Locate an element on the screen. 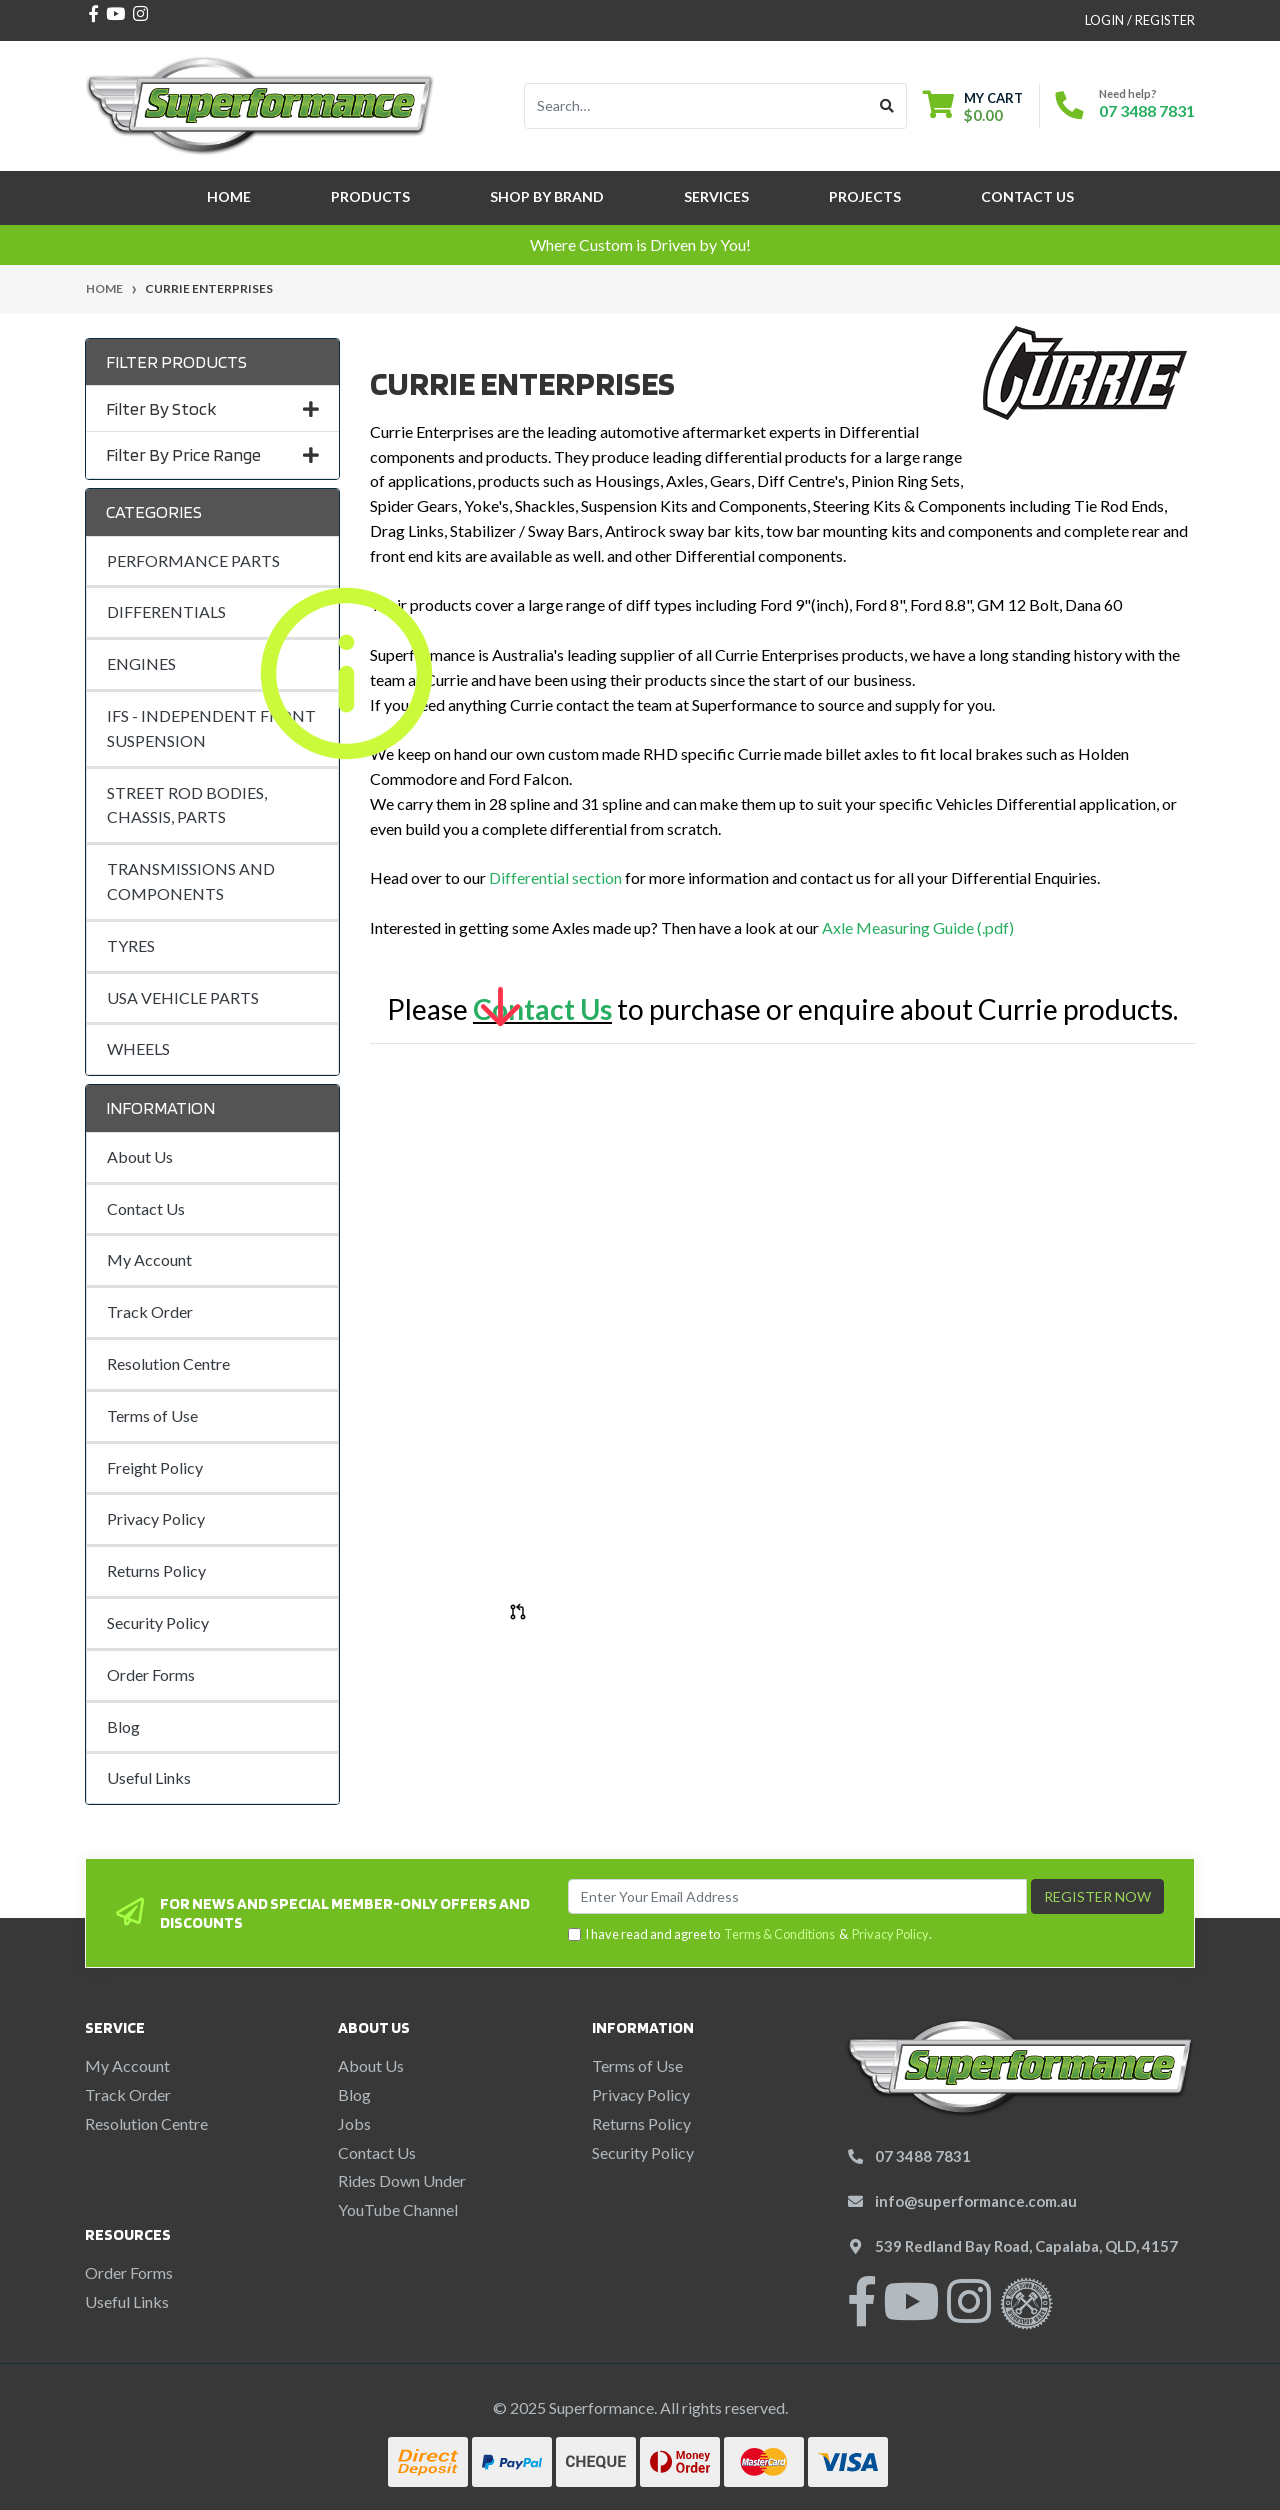  view more information or details is located at coordinates (346, 673).